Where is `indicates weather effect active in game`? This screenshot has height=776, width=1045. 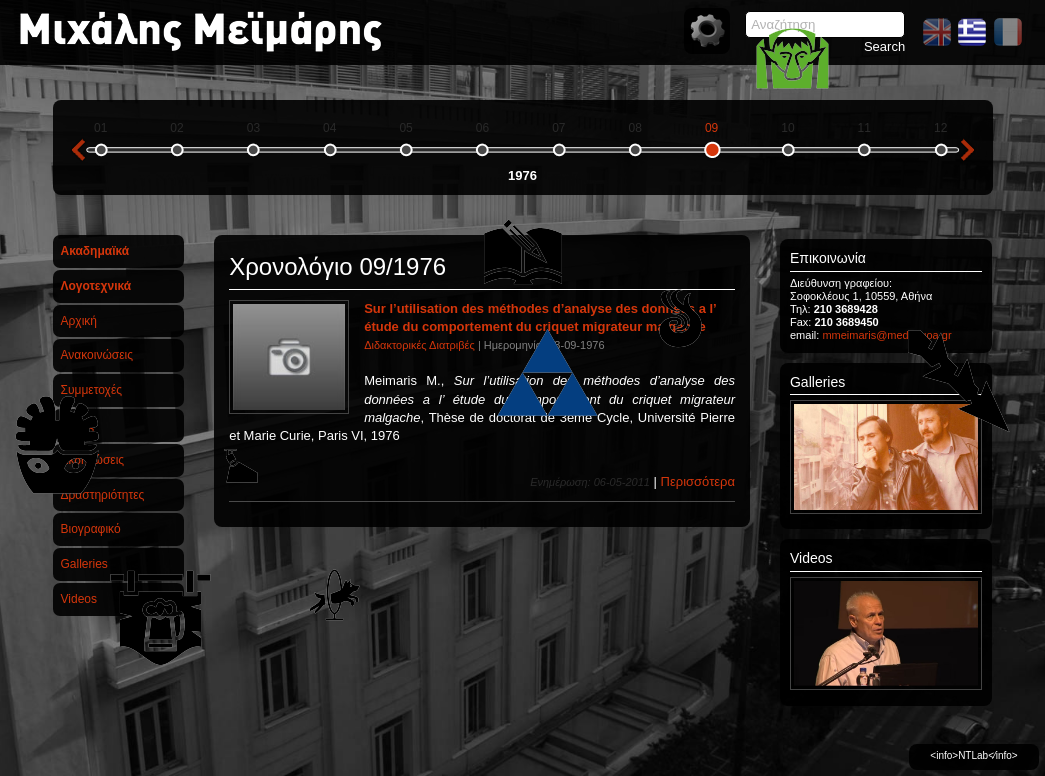 indicates weather effect active in game is located at coordinates (680, 318).